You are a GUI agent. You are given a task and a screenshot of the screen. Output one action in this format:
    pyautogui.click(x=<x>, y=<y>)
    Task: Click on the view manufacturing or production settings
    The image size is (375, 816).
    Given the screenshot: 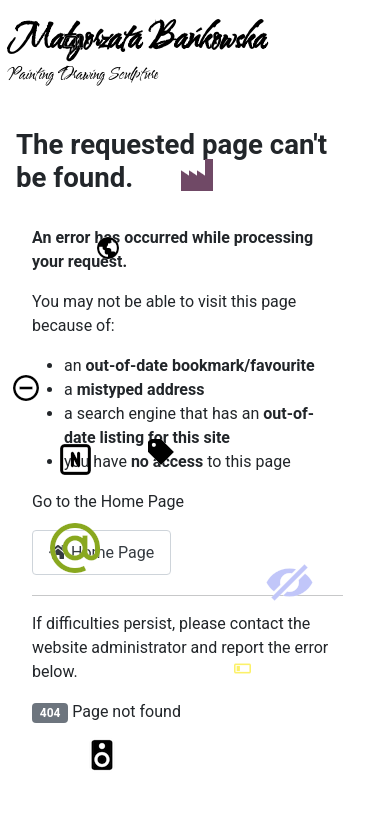 What is the action you would take?
    pyautogui.click(x=197, y=175)
    